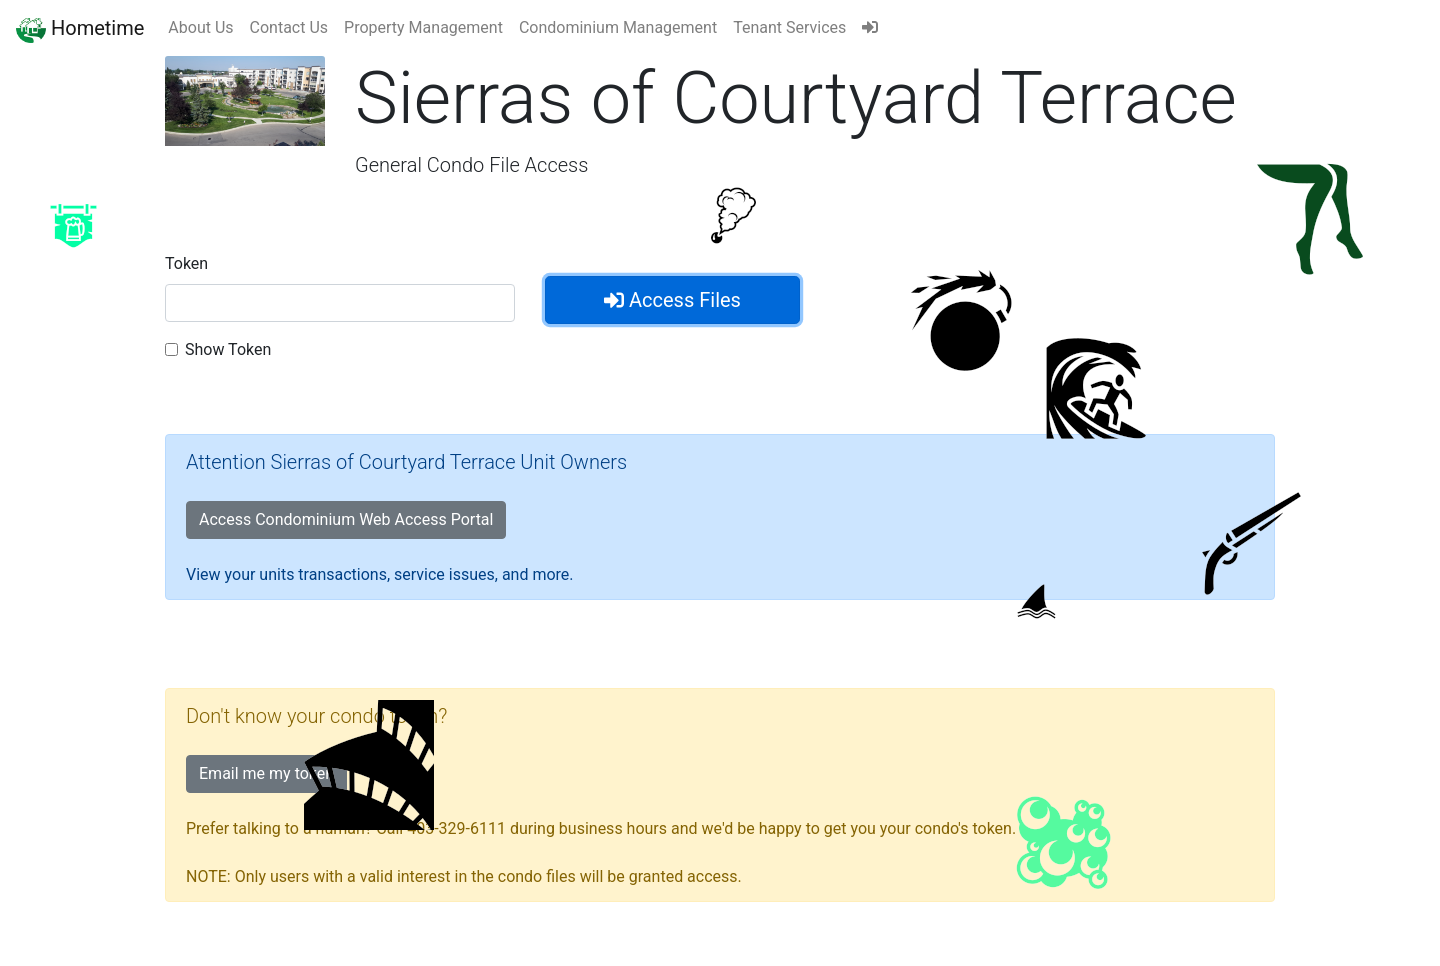 Image resolution: width=1440 pixels, height=966 pixels. Describe the element at coordinates (1310, 220) in the screenshot. I see `select female character legs or lower body` at that location.